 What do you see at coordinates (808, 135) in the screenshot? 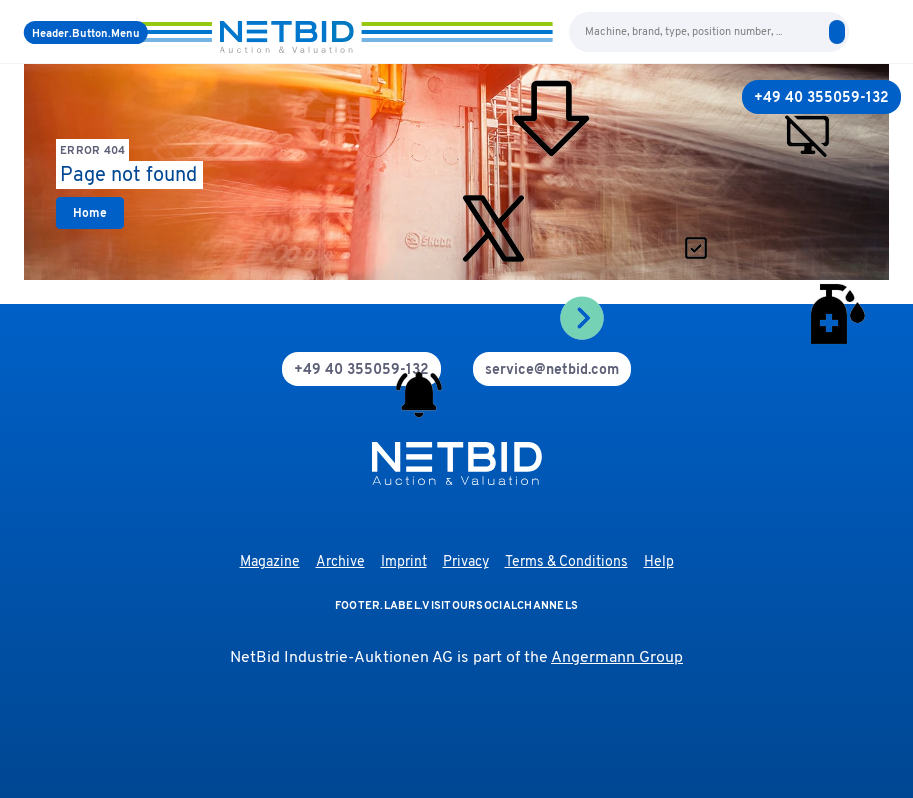
I see `desktop access is disabled or unavailable` at bounding box center [808, 135].